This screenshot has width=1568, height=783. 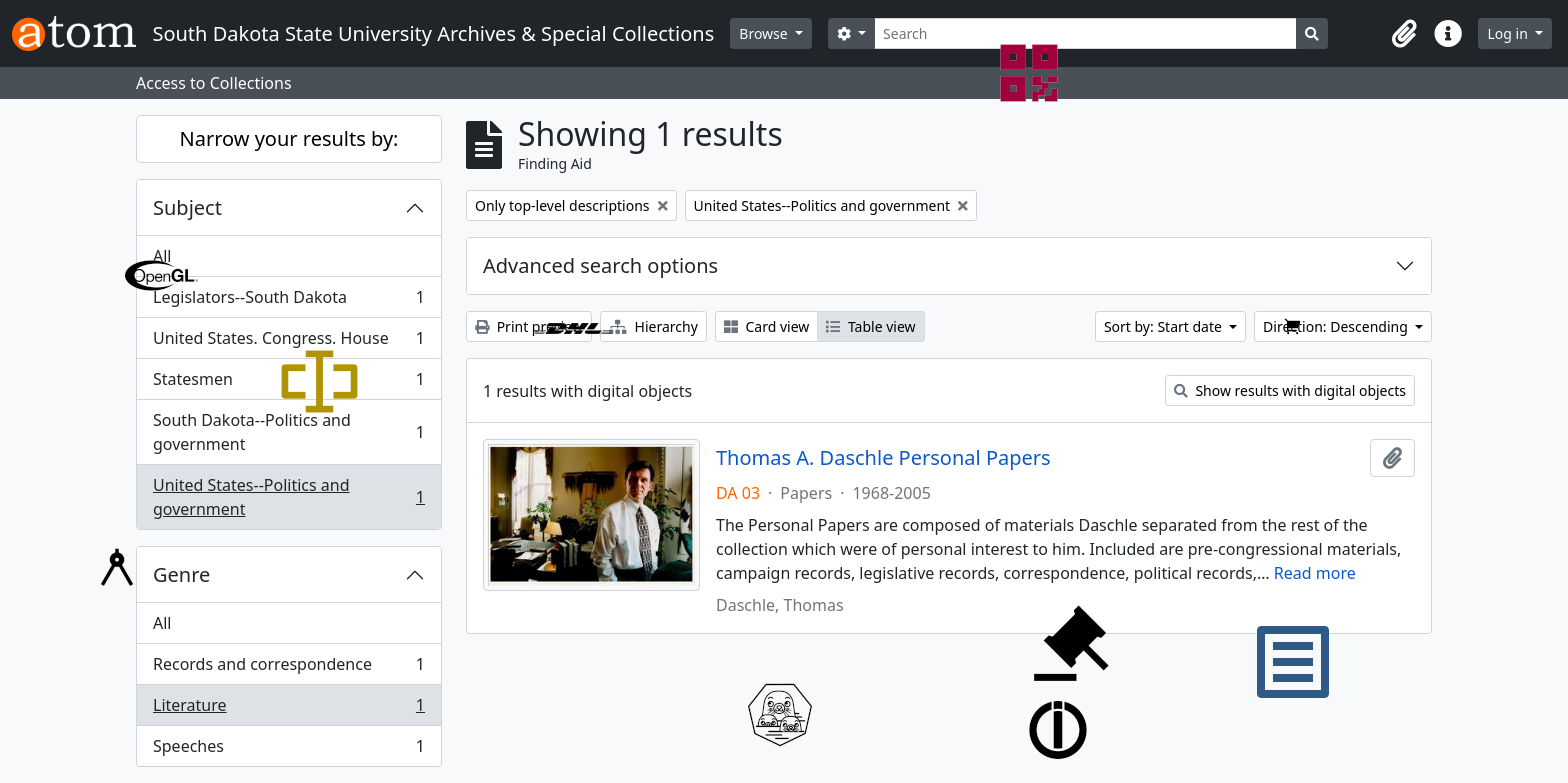 What do you see at coordinates (1069, 645) in the screenshot?
I see `place a bid on an auction item` at bounding box center [1069, 645].